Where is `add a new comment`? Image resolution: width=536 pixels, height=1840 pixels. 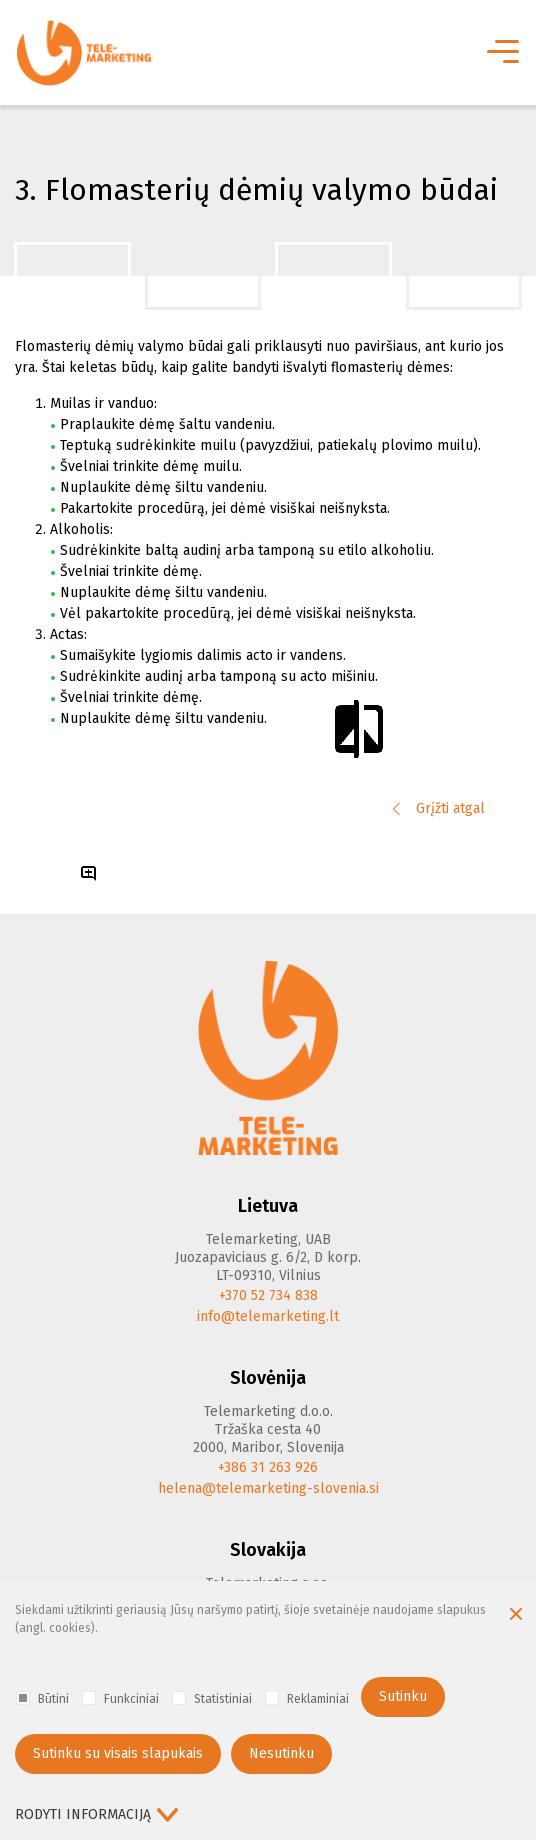
add a new comment is located at coordinates (88, 873).